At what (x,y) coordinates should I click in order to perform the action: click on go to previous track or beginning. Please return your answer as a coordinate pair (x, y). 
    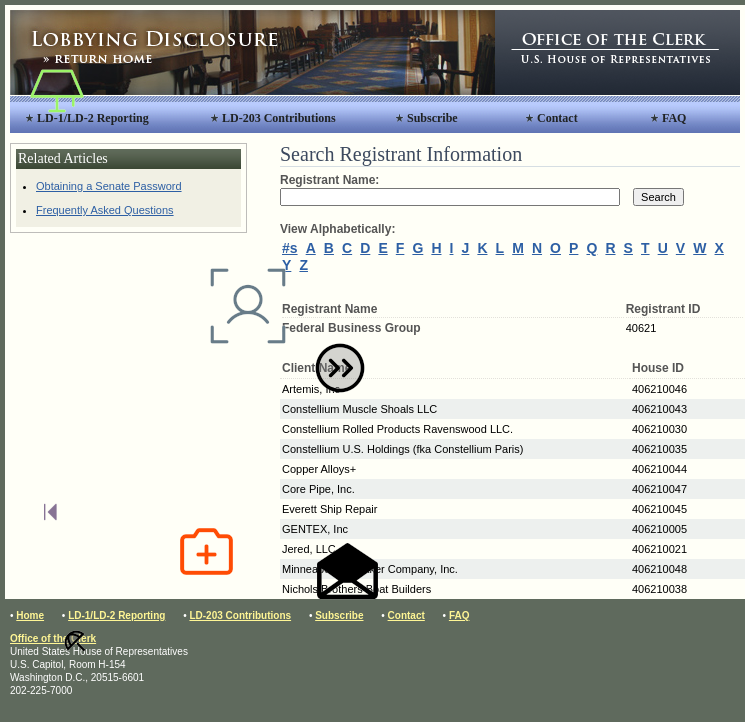
    Looking at the image, I should click on (50, 512).